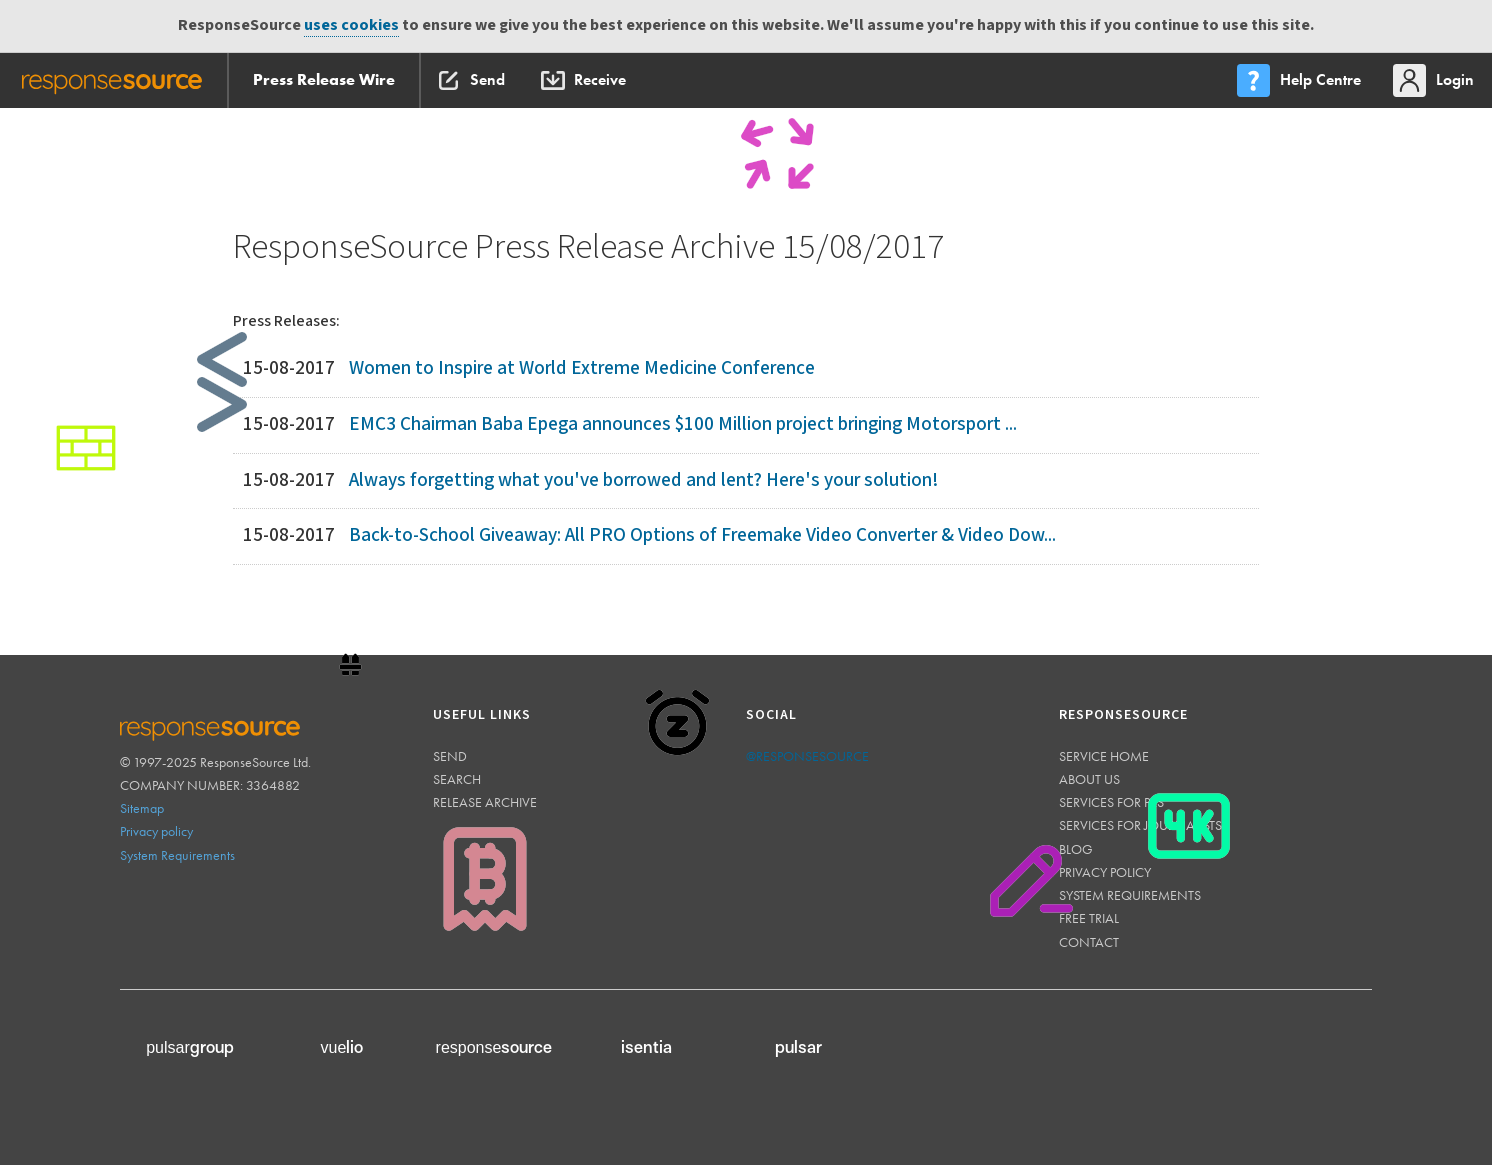 The height and width of the screenshot is (1165, 1492). Describe the element at coordinates (777, 152) in the screenshot. I see `shuffle or randomize content` at that location.